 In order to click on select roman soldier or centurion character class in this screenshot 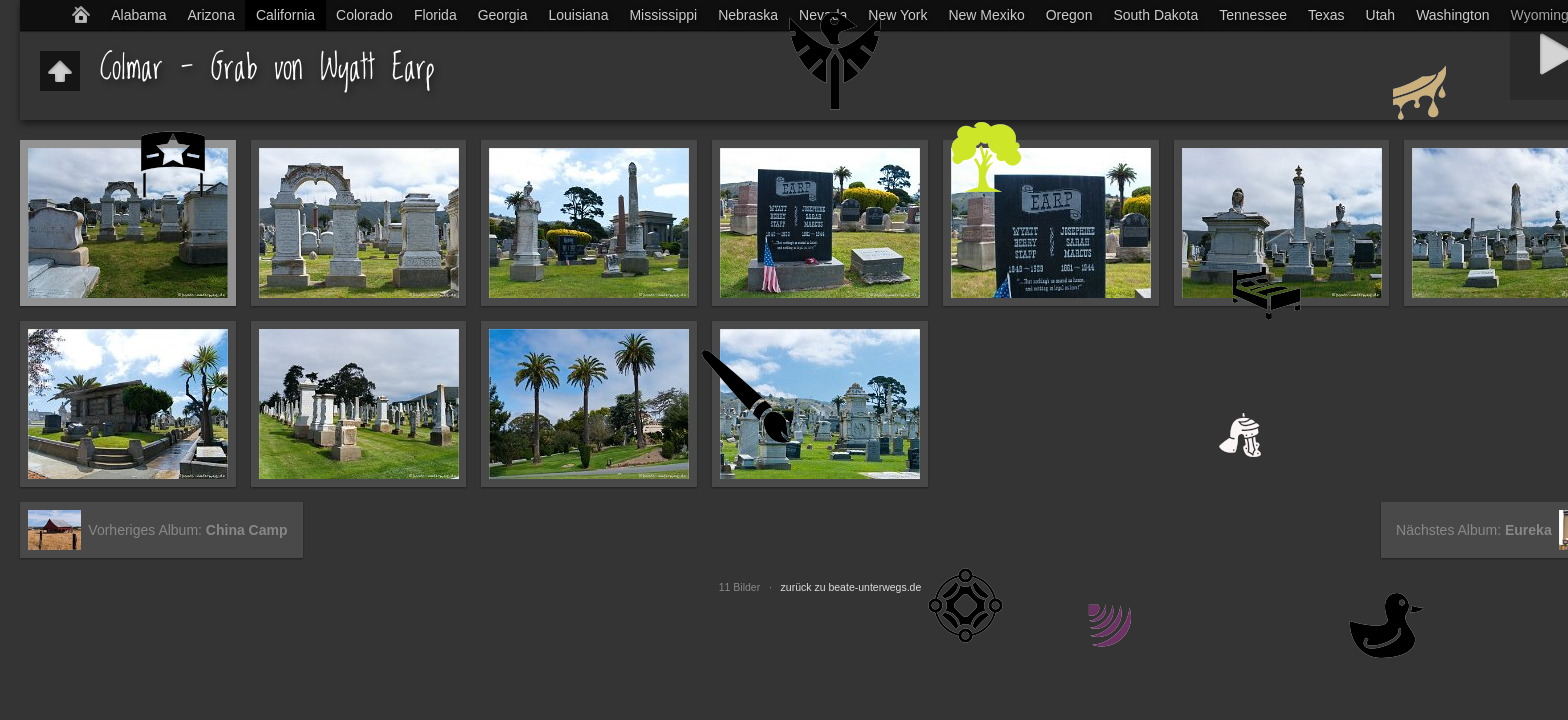, I will do `click(1240, 435)`.